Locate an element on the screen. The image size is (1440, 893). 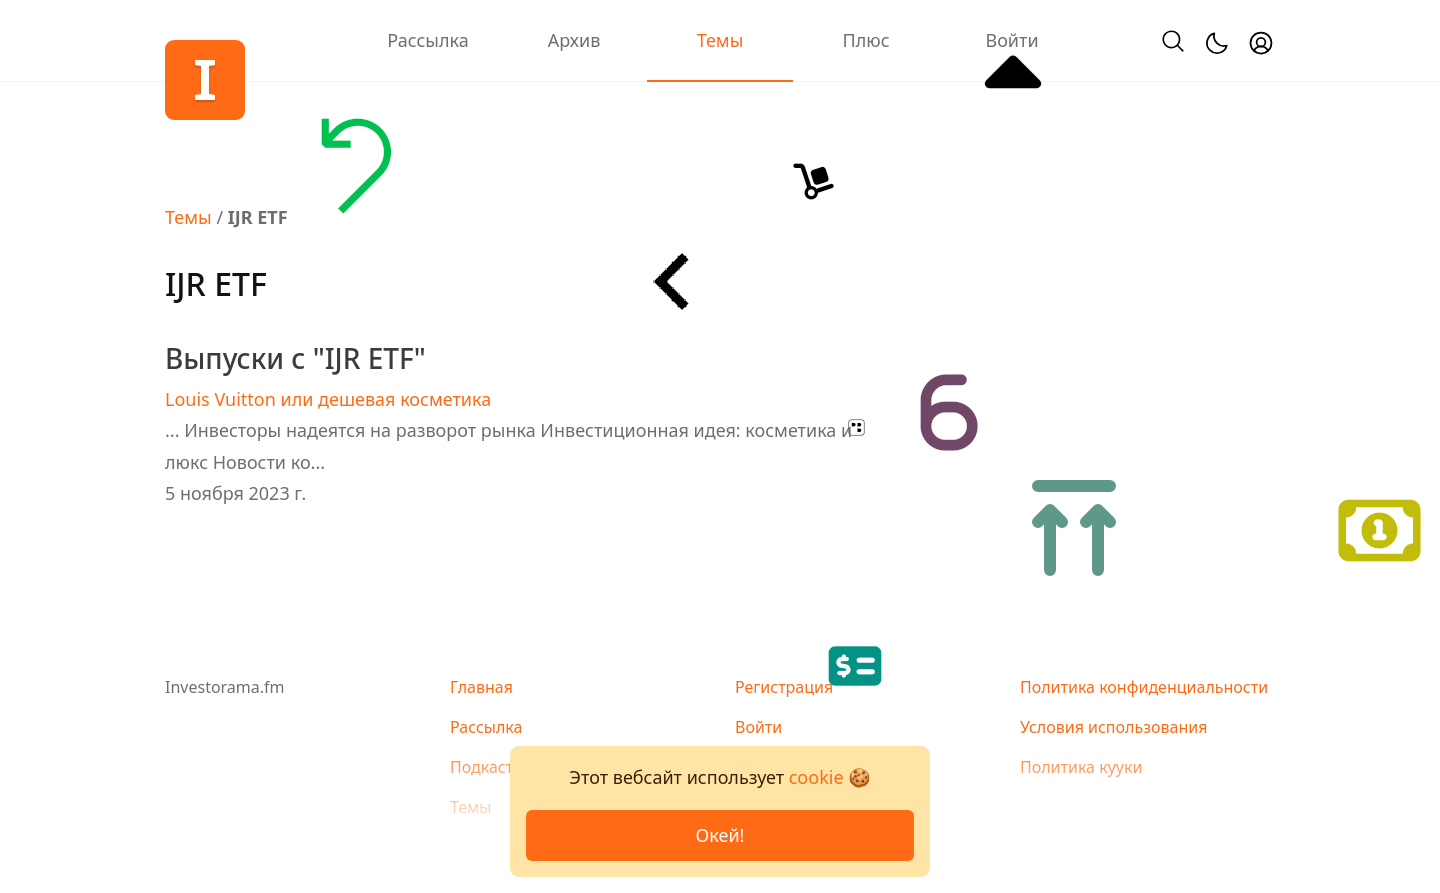
view payment or check details is located at coordinates (855, 666).